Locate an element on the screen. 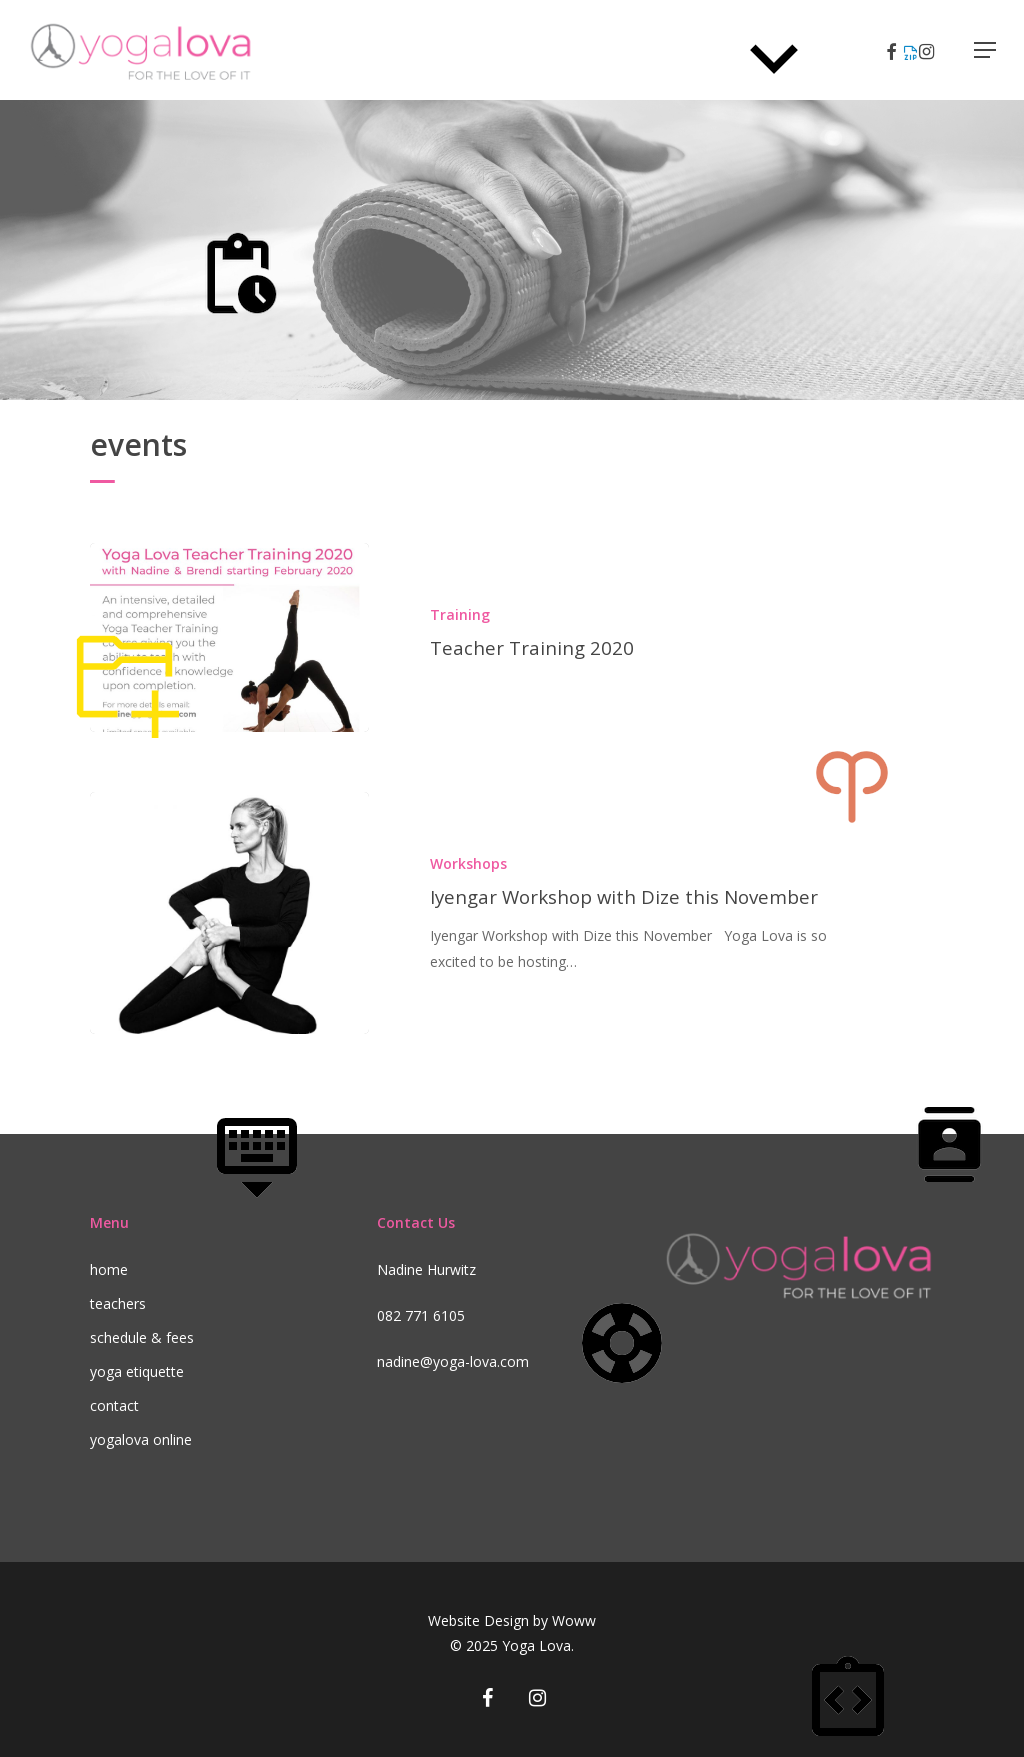 The height and width of the screenshot is (1757, 1024). compress files into a zip archive is located at coordinates (910, 53).